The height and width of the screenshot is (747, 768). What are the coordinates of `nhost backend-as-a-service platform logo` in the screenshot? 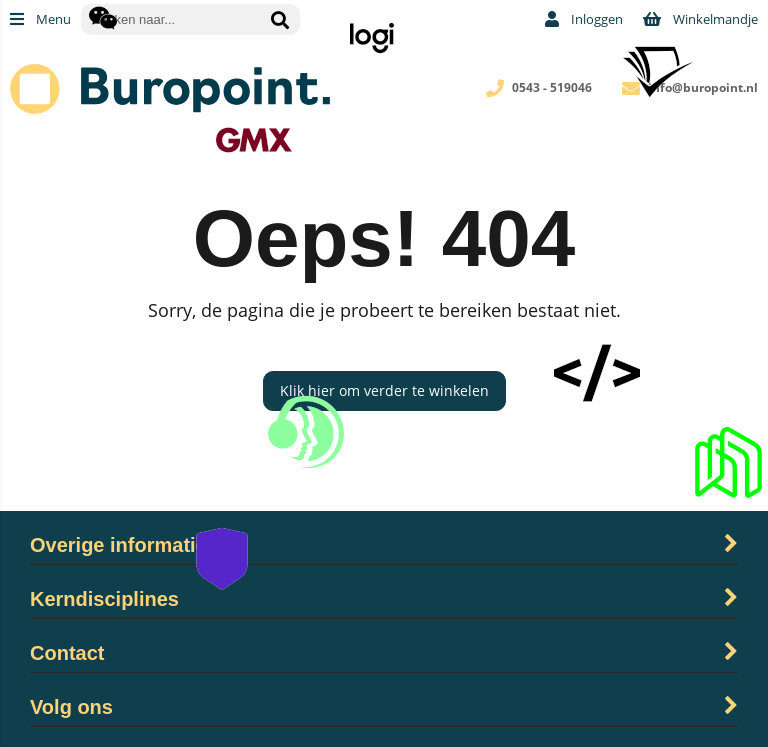 It's located at (728, 462).